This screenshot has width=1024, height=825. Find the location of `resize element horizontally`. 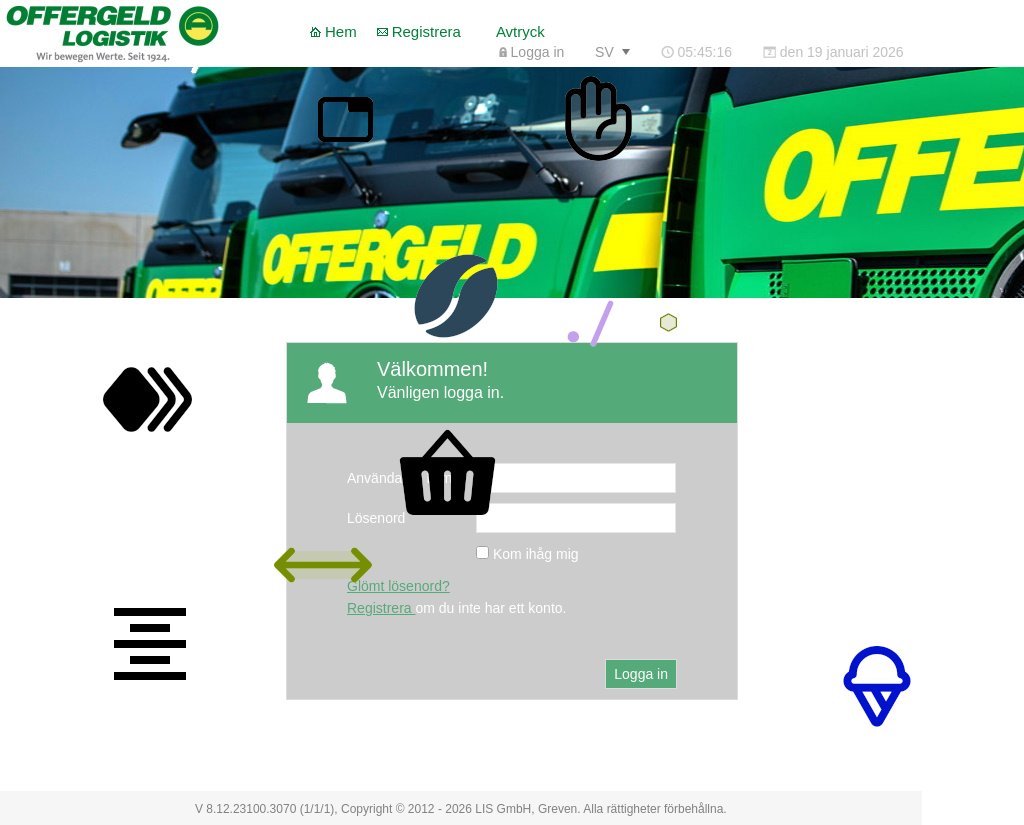

resize element horizontally is located at coordinates (323, 565).